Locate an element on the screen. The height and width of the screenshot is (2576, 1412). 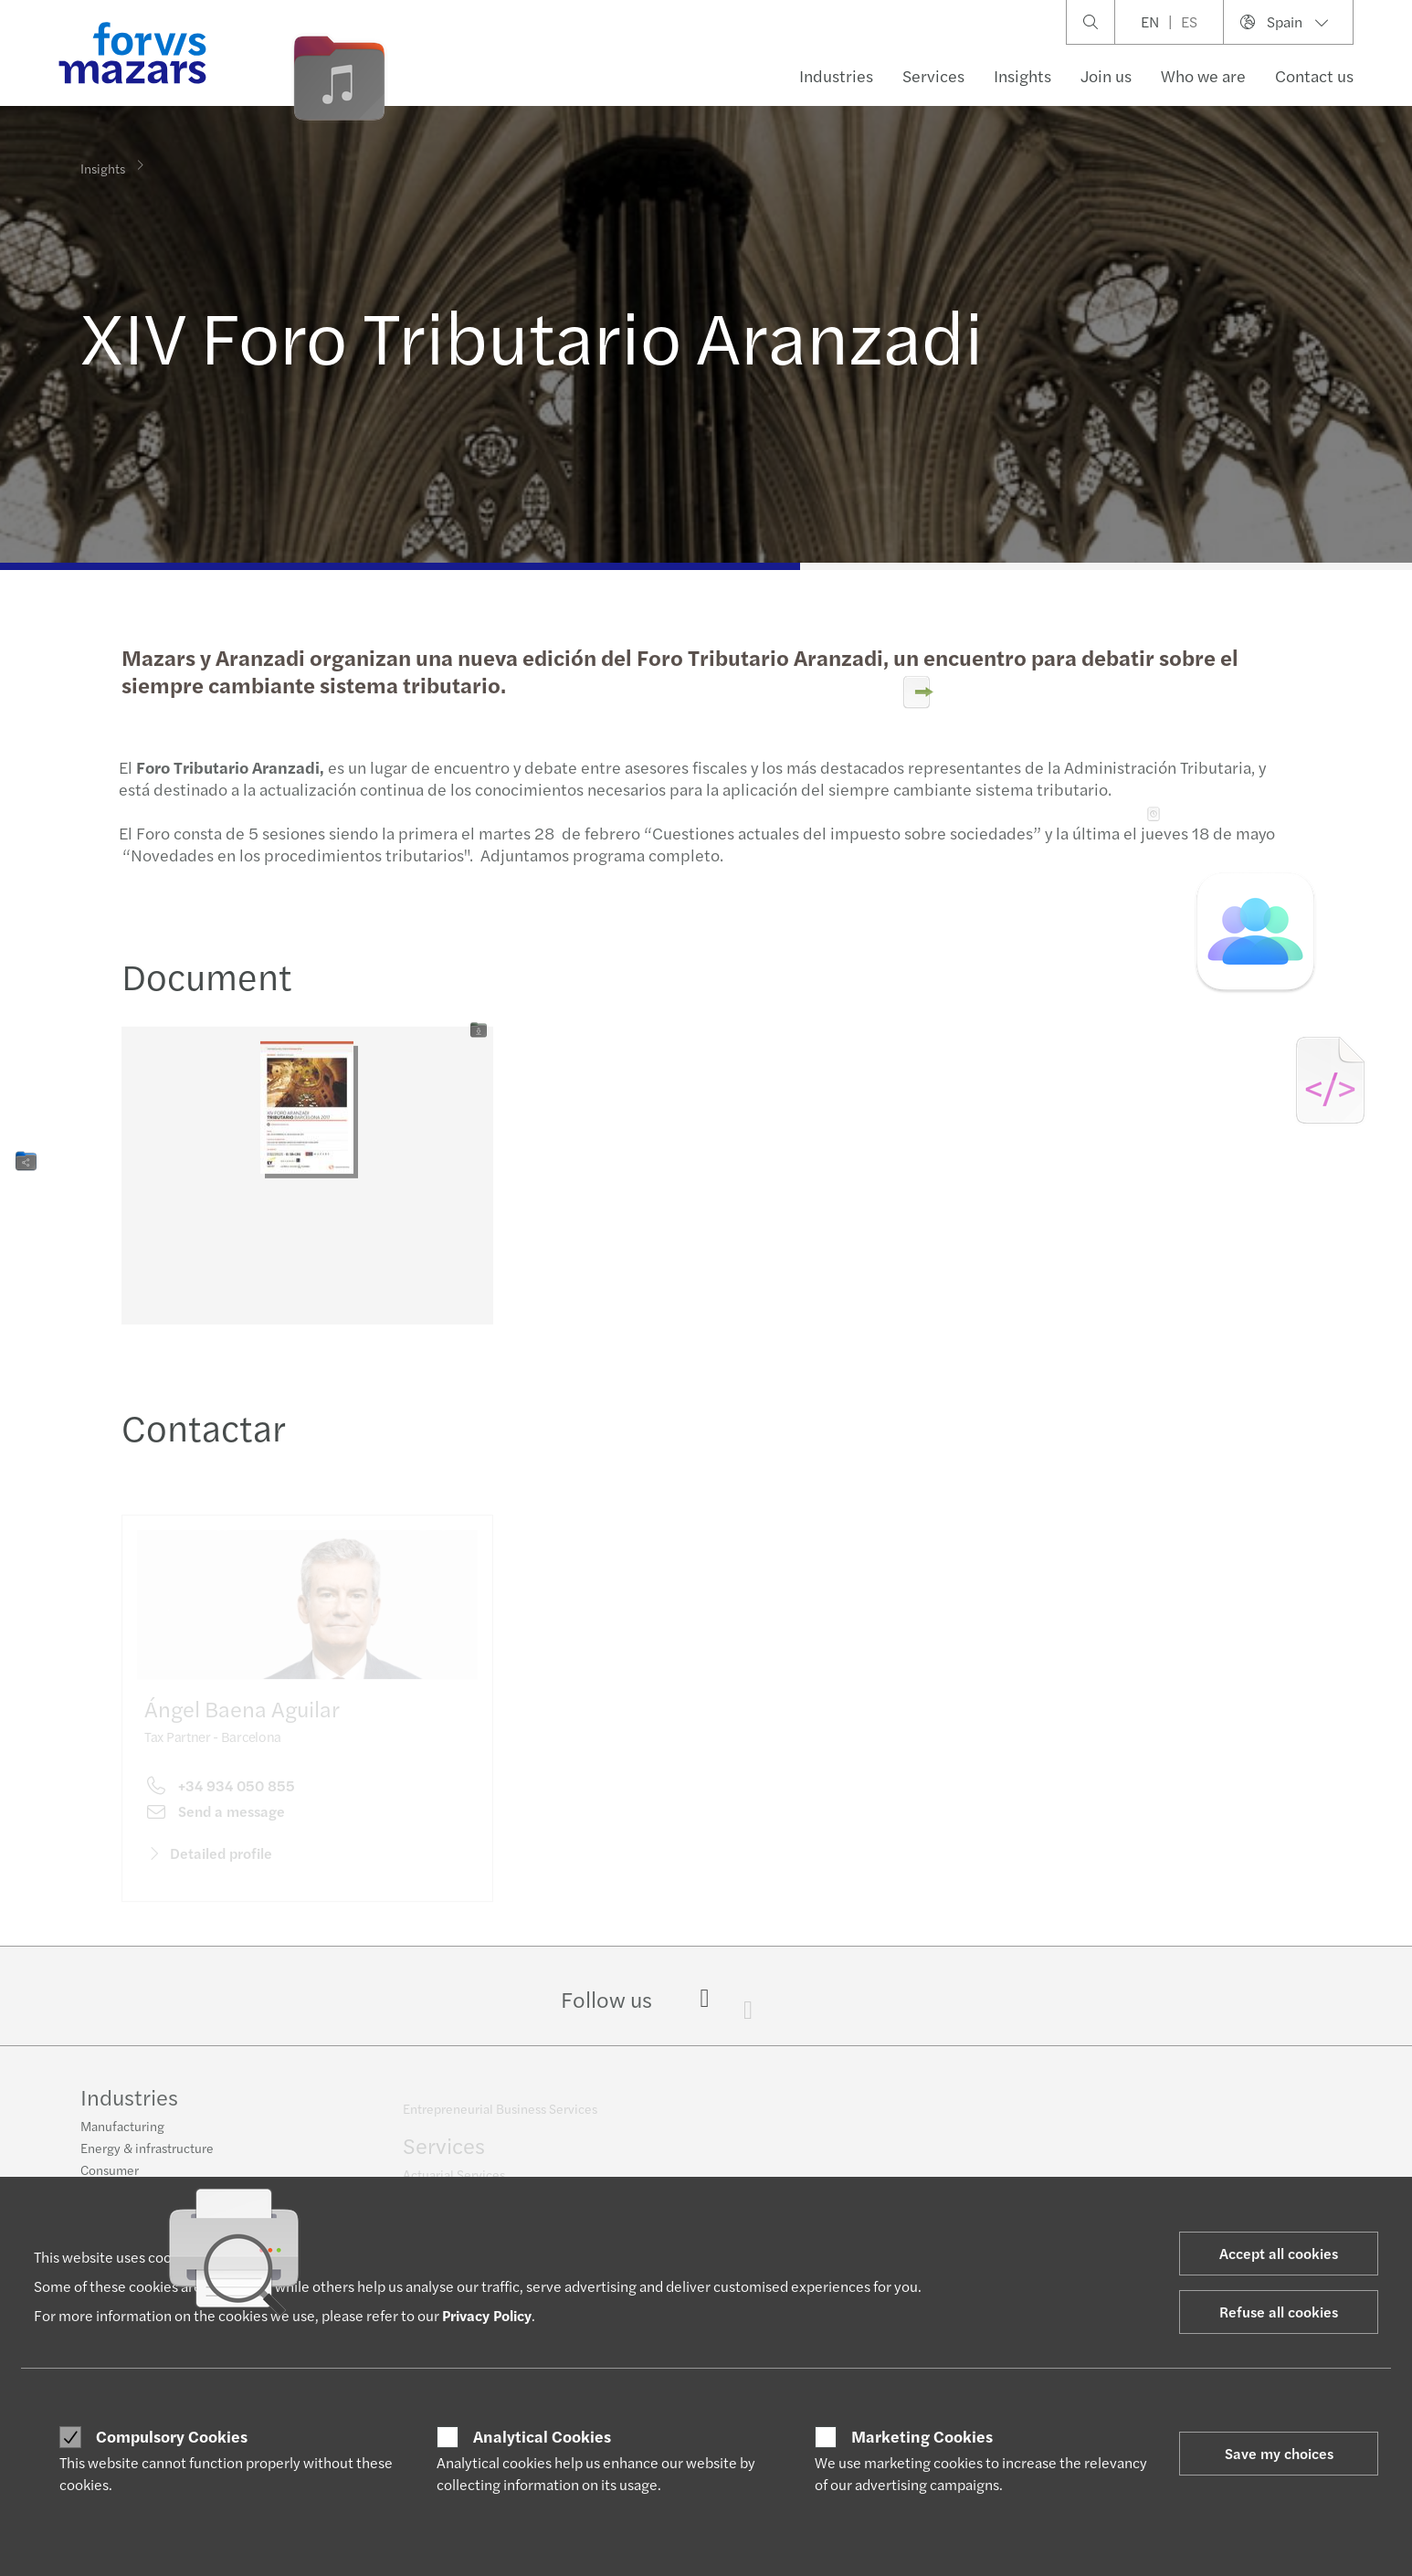
an xml file type indicator is located at coordinates (1330, 1080).